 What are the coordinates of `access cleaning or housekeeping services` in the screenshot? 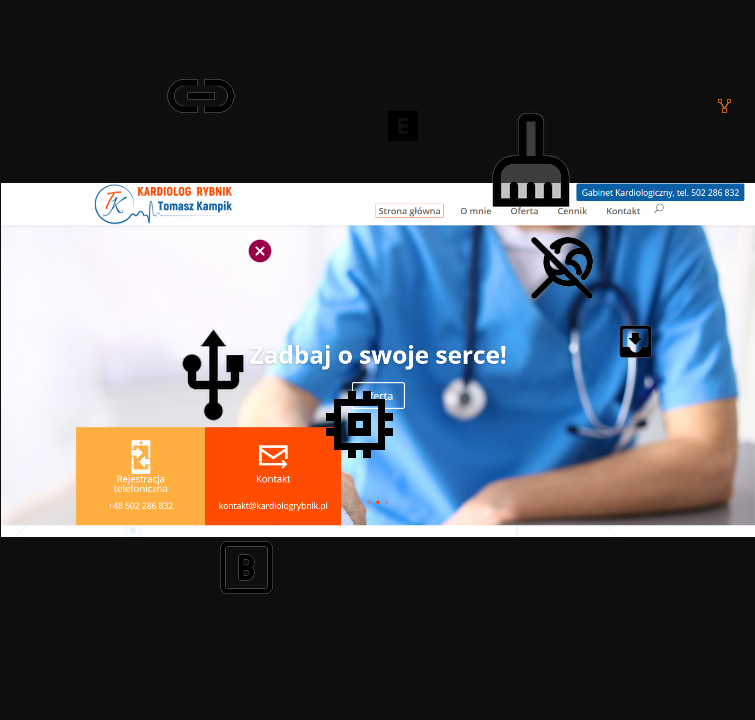 It's located at (531, 160).